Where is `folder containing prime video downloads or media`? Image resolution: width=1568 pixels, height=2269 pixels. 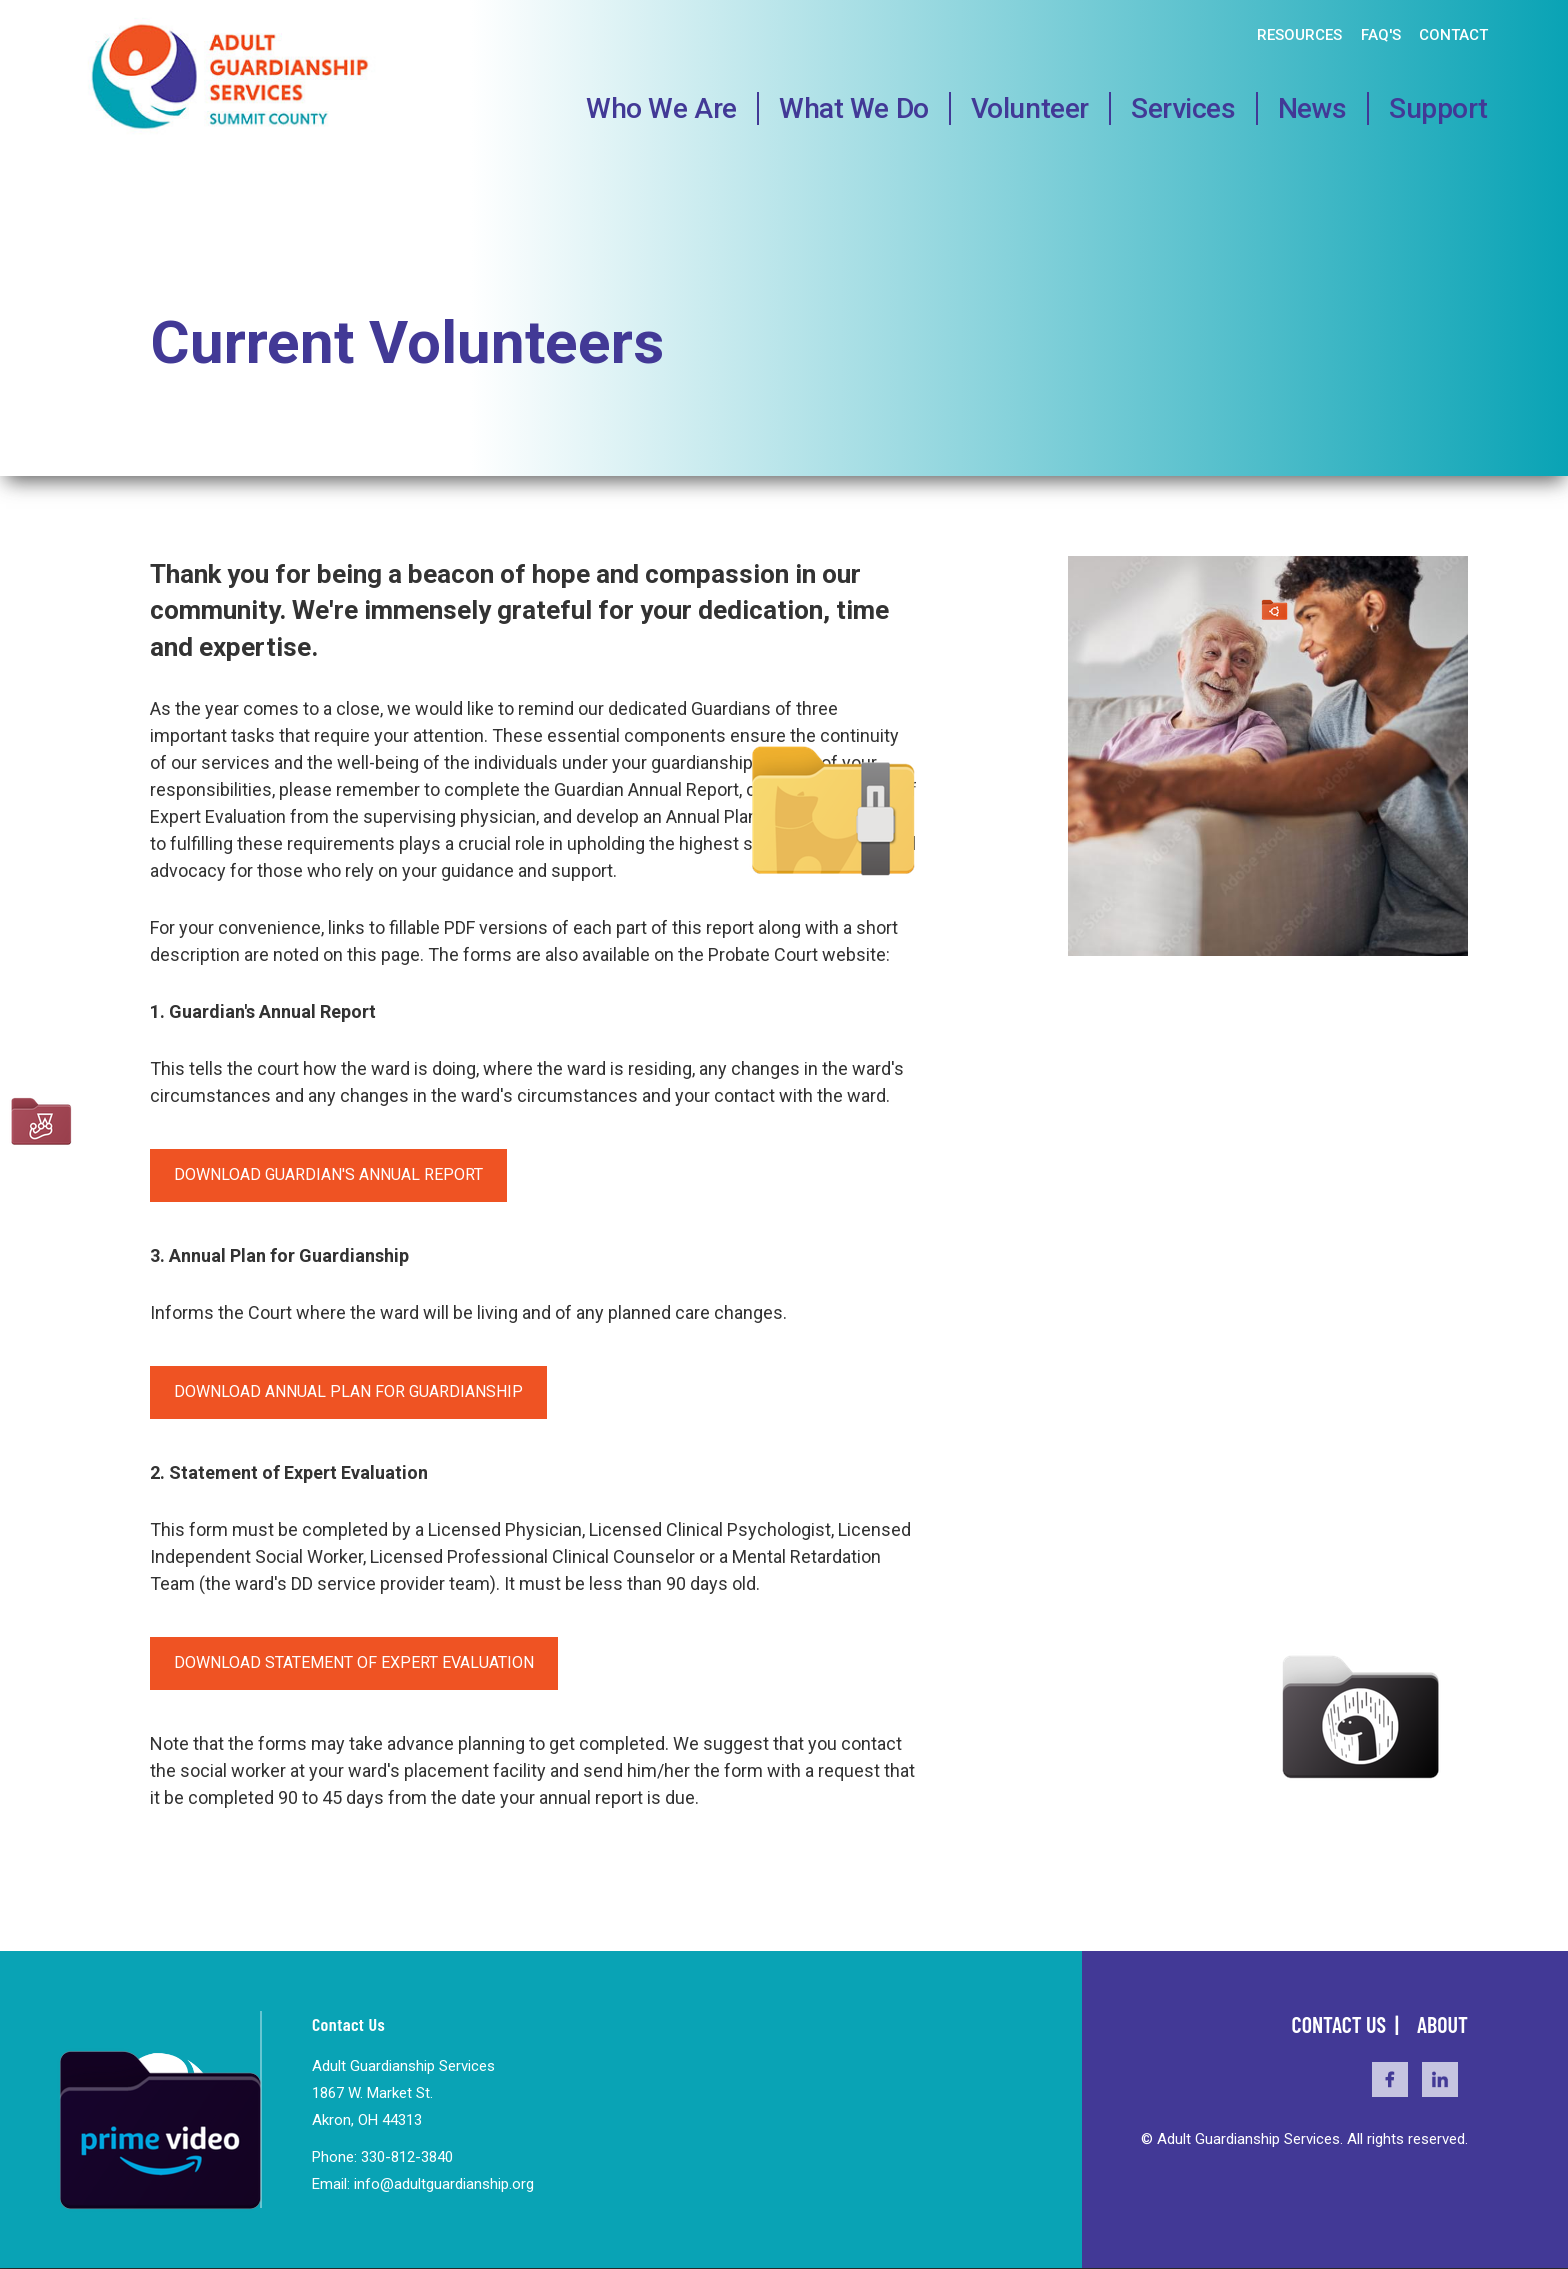
folder containing prime video downloads or media is located at coordinates (159, 2135).